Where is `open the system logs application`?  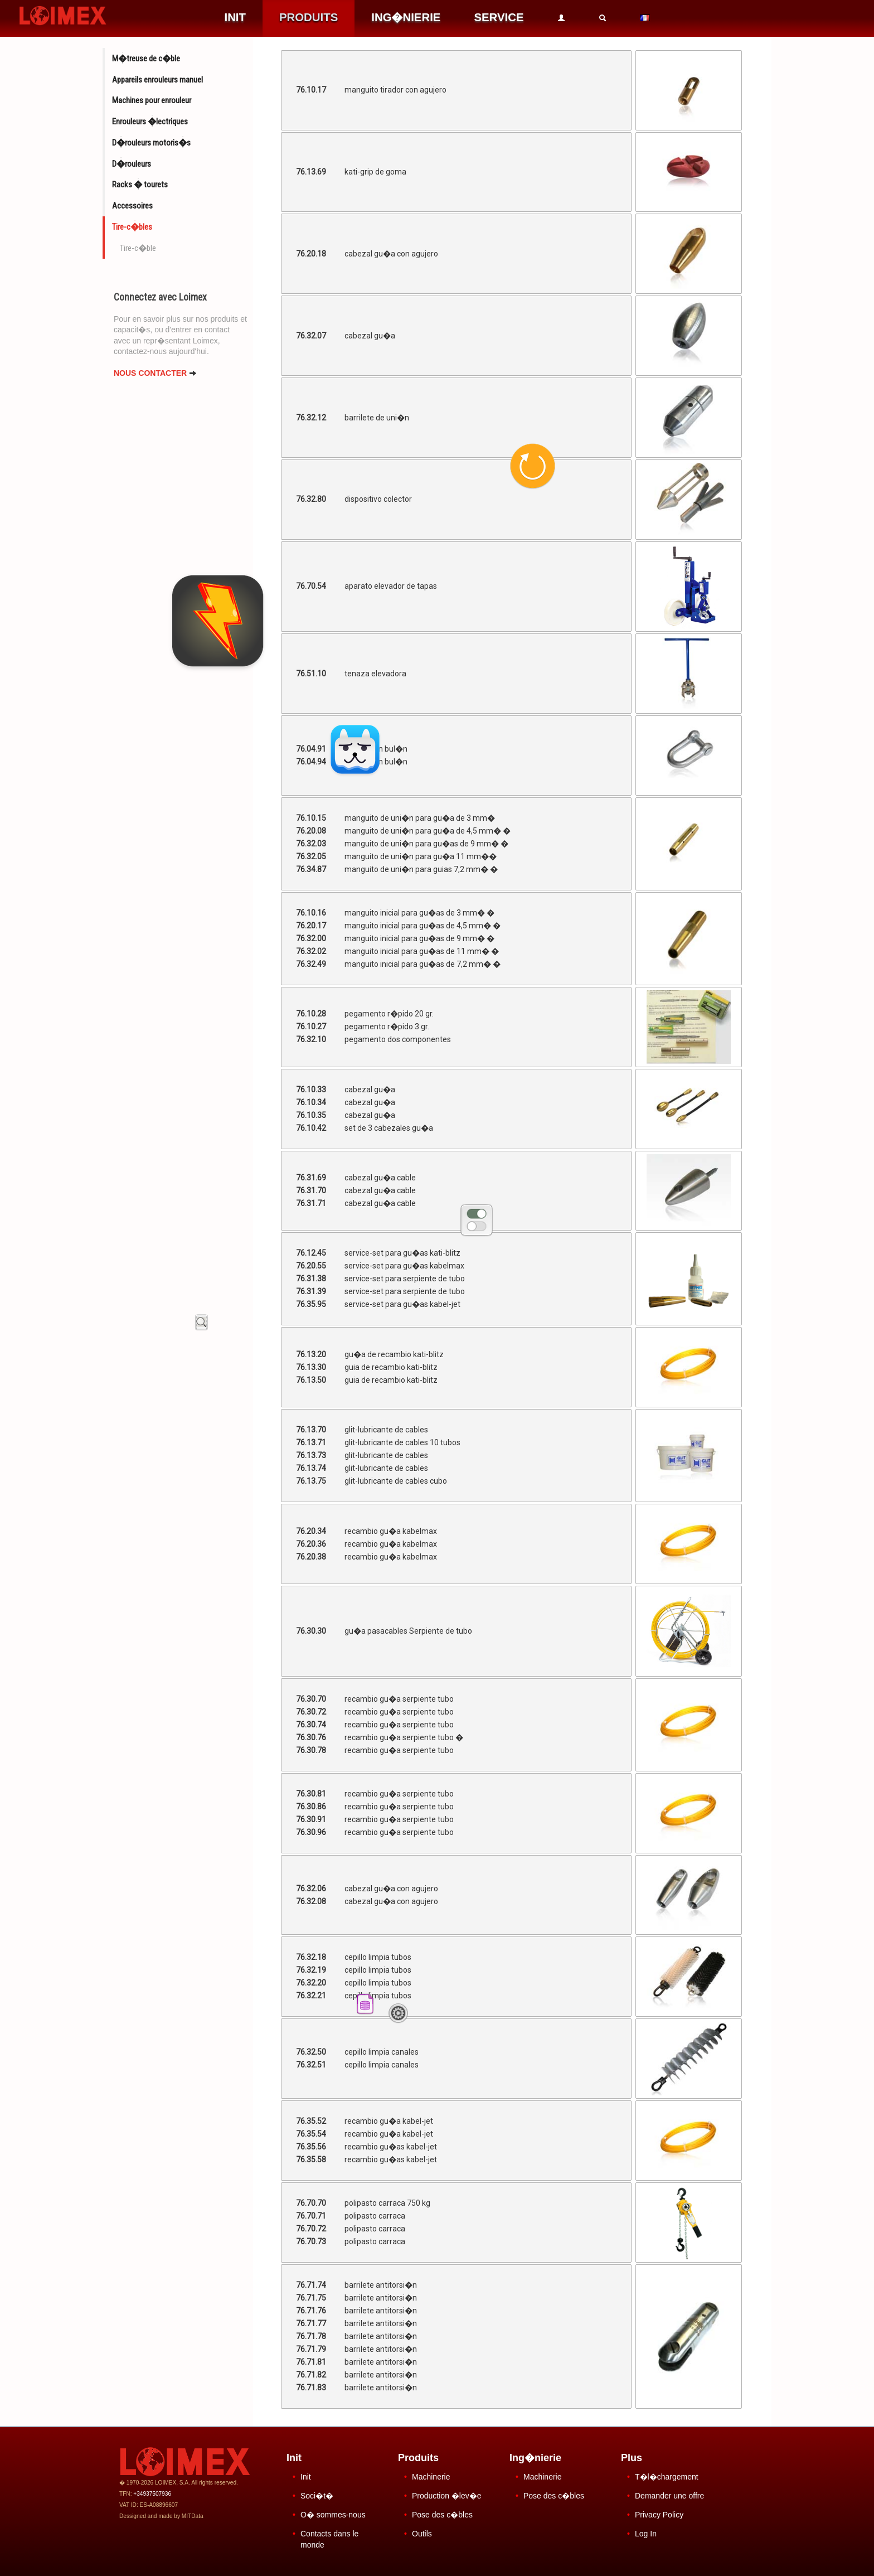
open the system logs application is located at coordinates (201, 1322).